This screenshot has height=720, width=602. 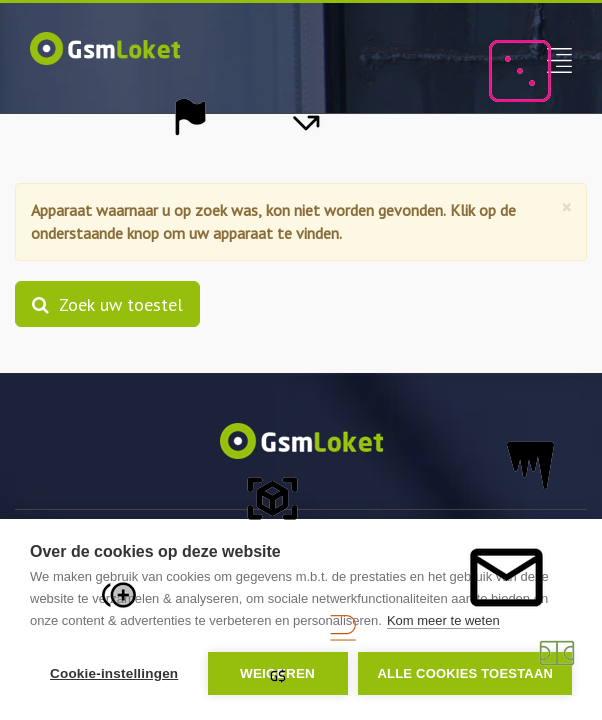 I want to click on indicates a missed outgoing call, so click(x=306, y=123).